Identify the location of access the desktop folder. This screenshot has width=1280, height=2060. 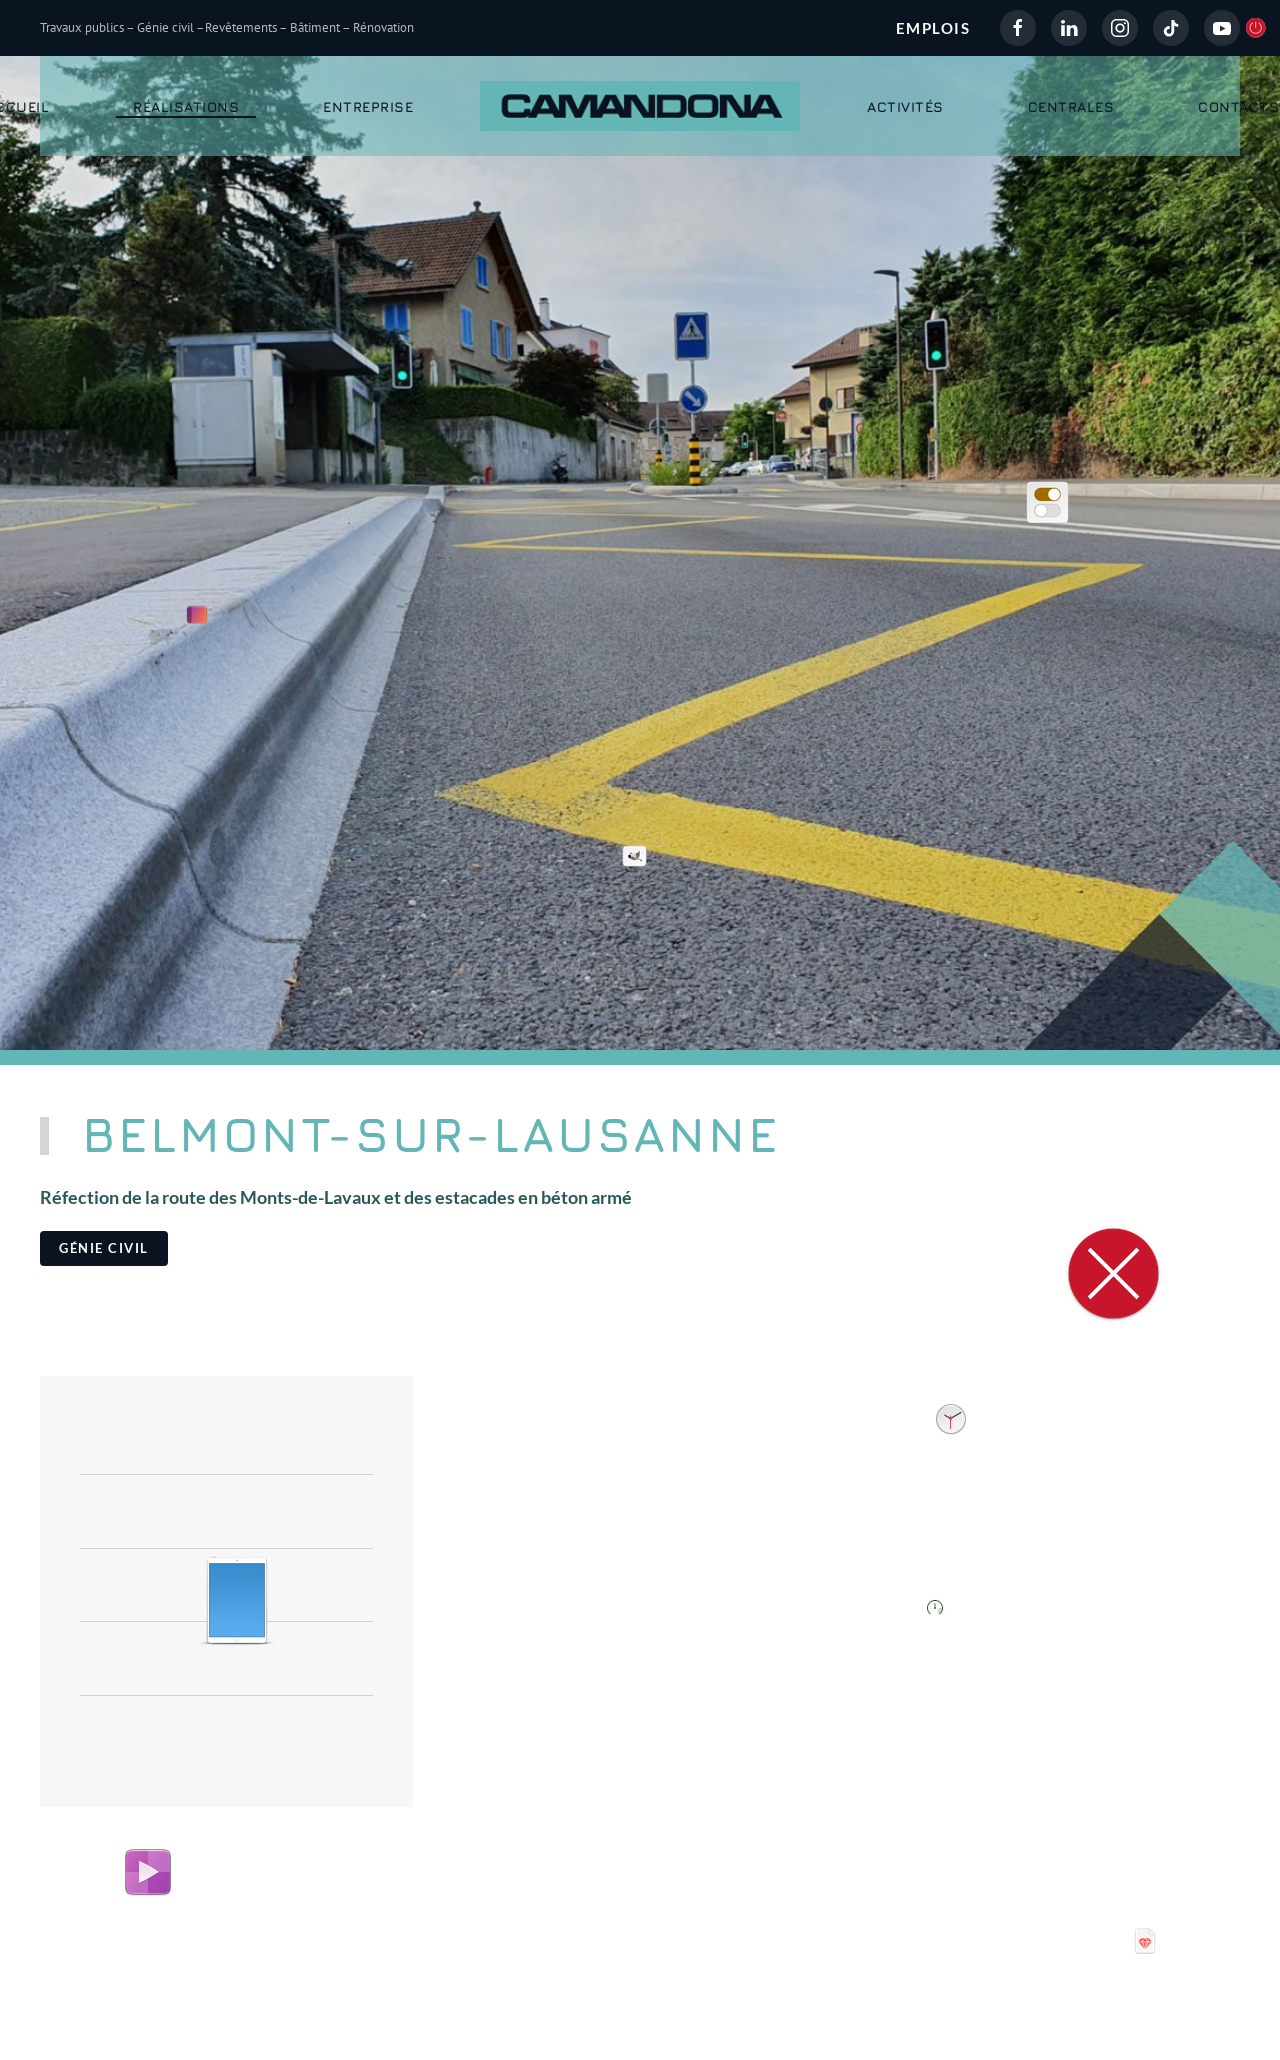
(197, 614).